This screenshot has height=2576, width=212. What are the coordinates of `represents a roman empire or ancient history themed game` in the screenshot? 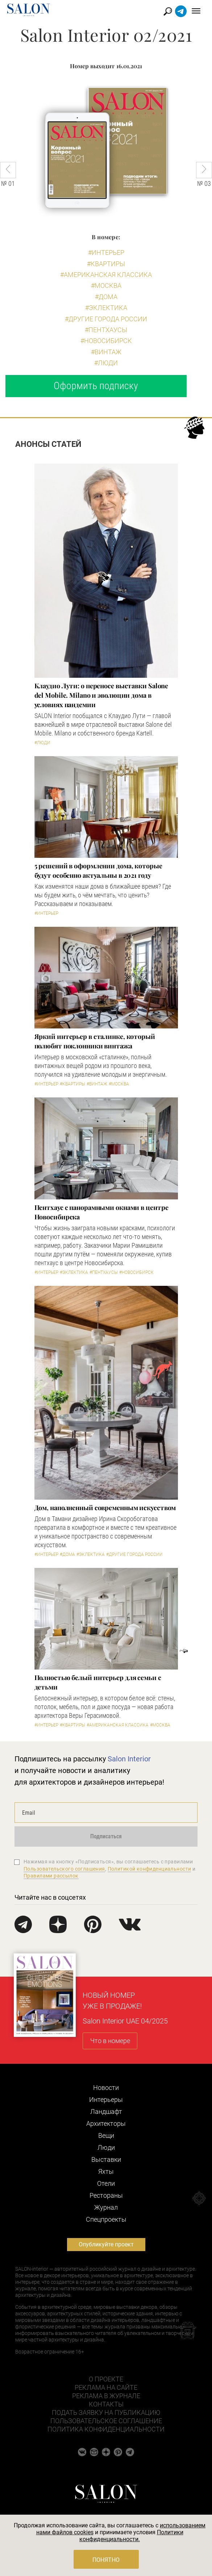 It's located at (195, 427).